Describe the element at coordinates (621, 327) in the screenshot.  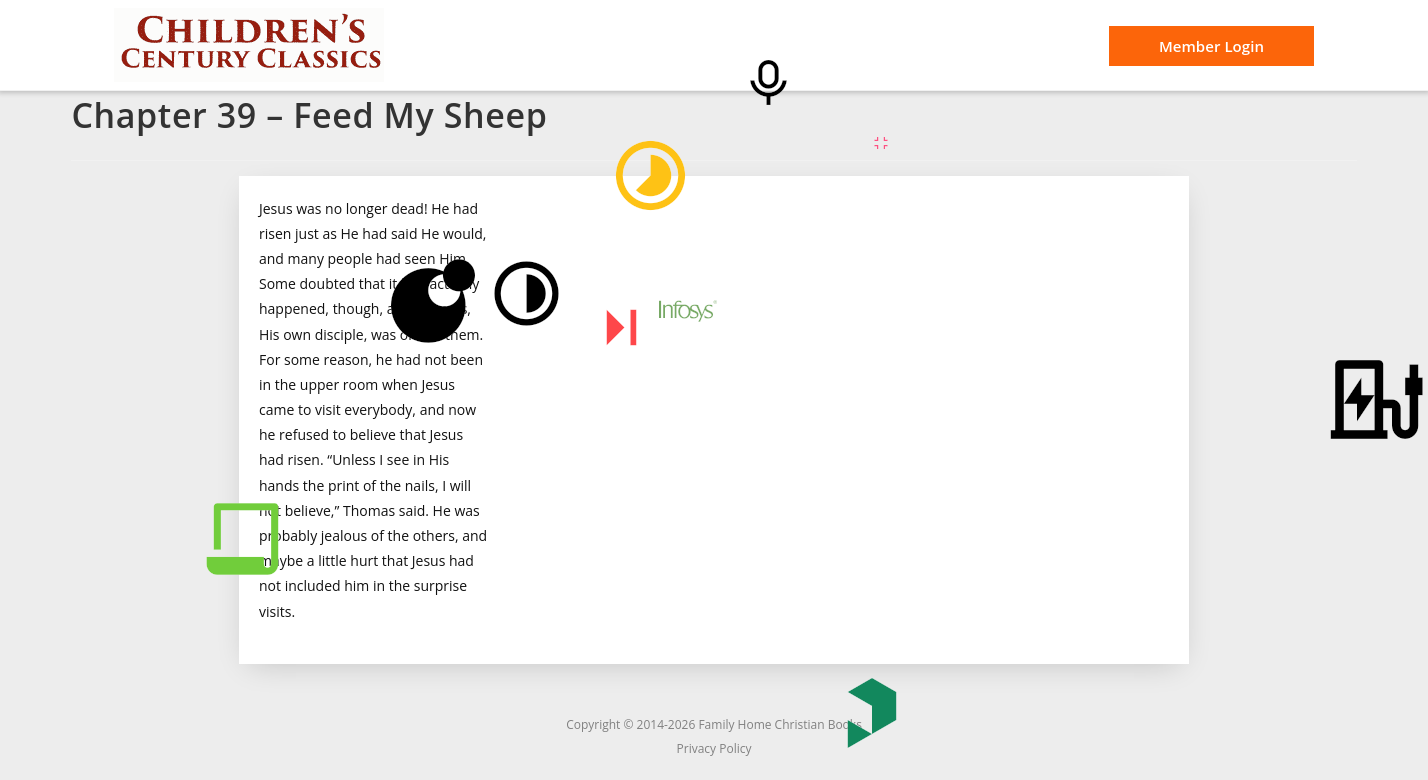
I see `skip to the next track or item` at that location.